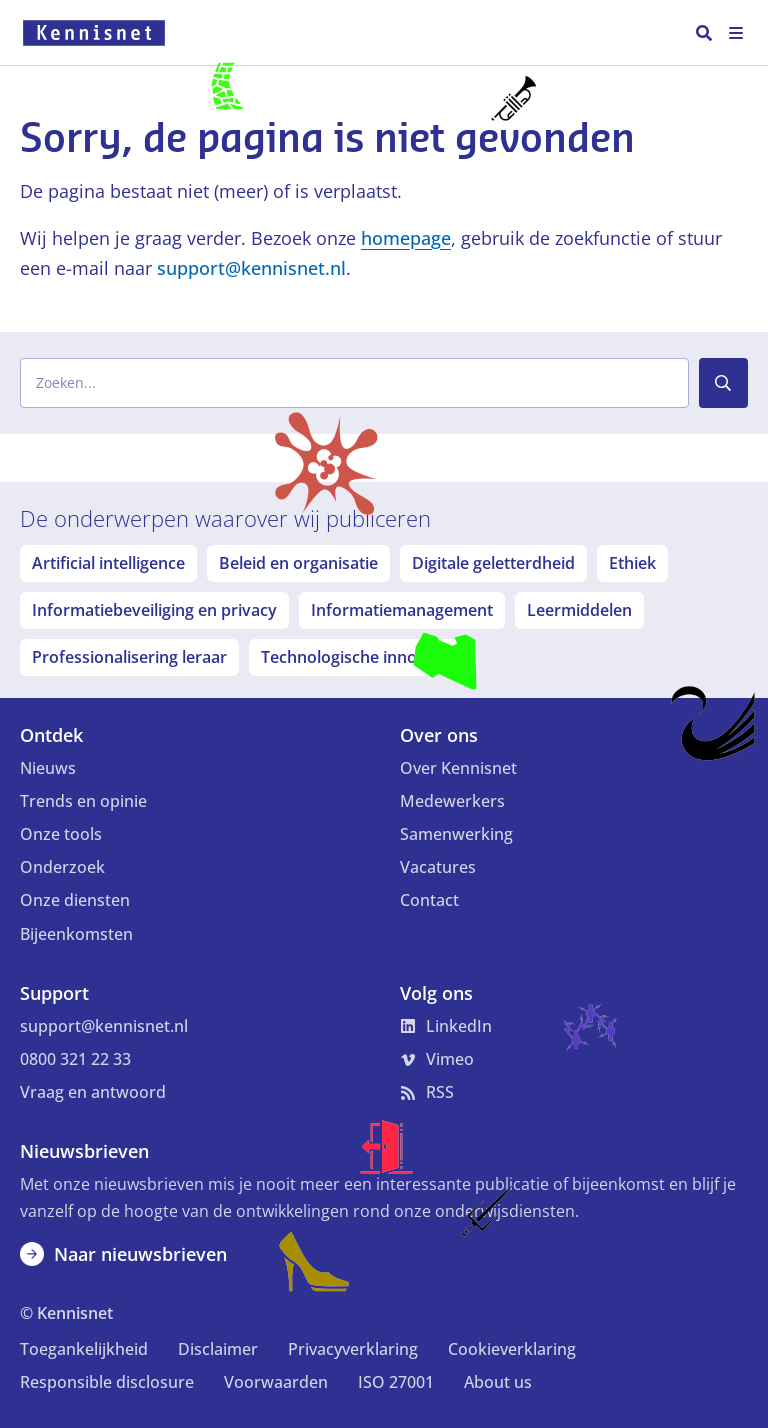 This screenshot has width=768, height=1428. What do you see at coordinates (713, 719) in the screenshot?
I see `swan or bird-themed game element` at bounding box center [713, 719].